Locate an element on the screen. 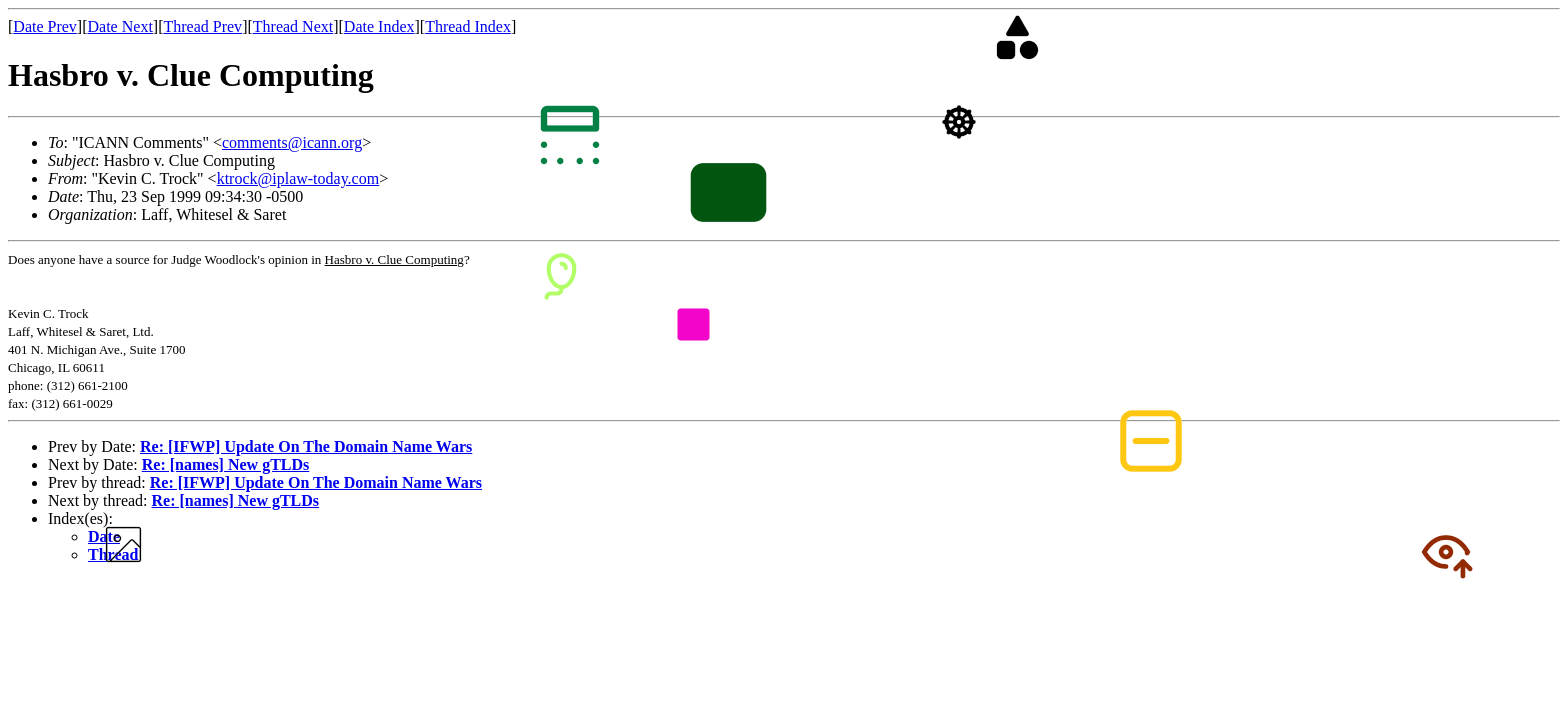 This screenshot has height=720, width=1568. indicates a celebration or birthday event is located at coordinates (561, 276).